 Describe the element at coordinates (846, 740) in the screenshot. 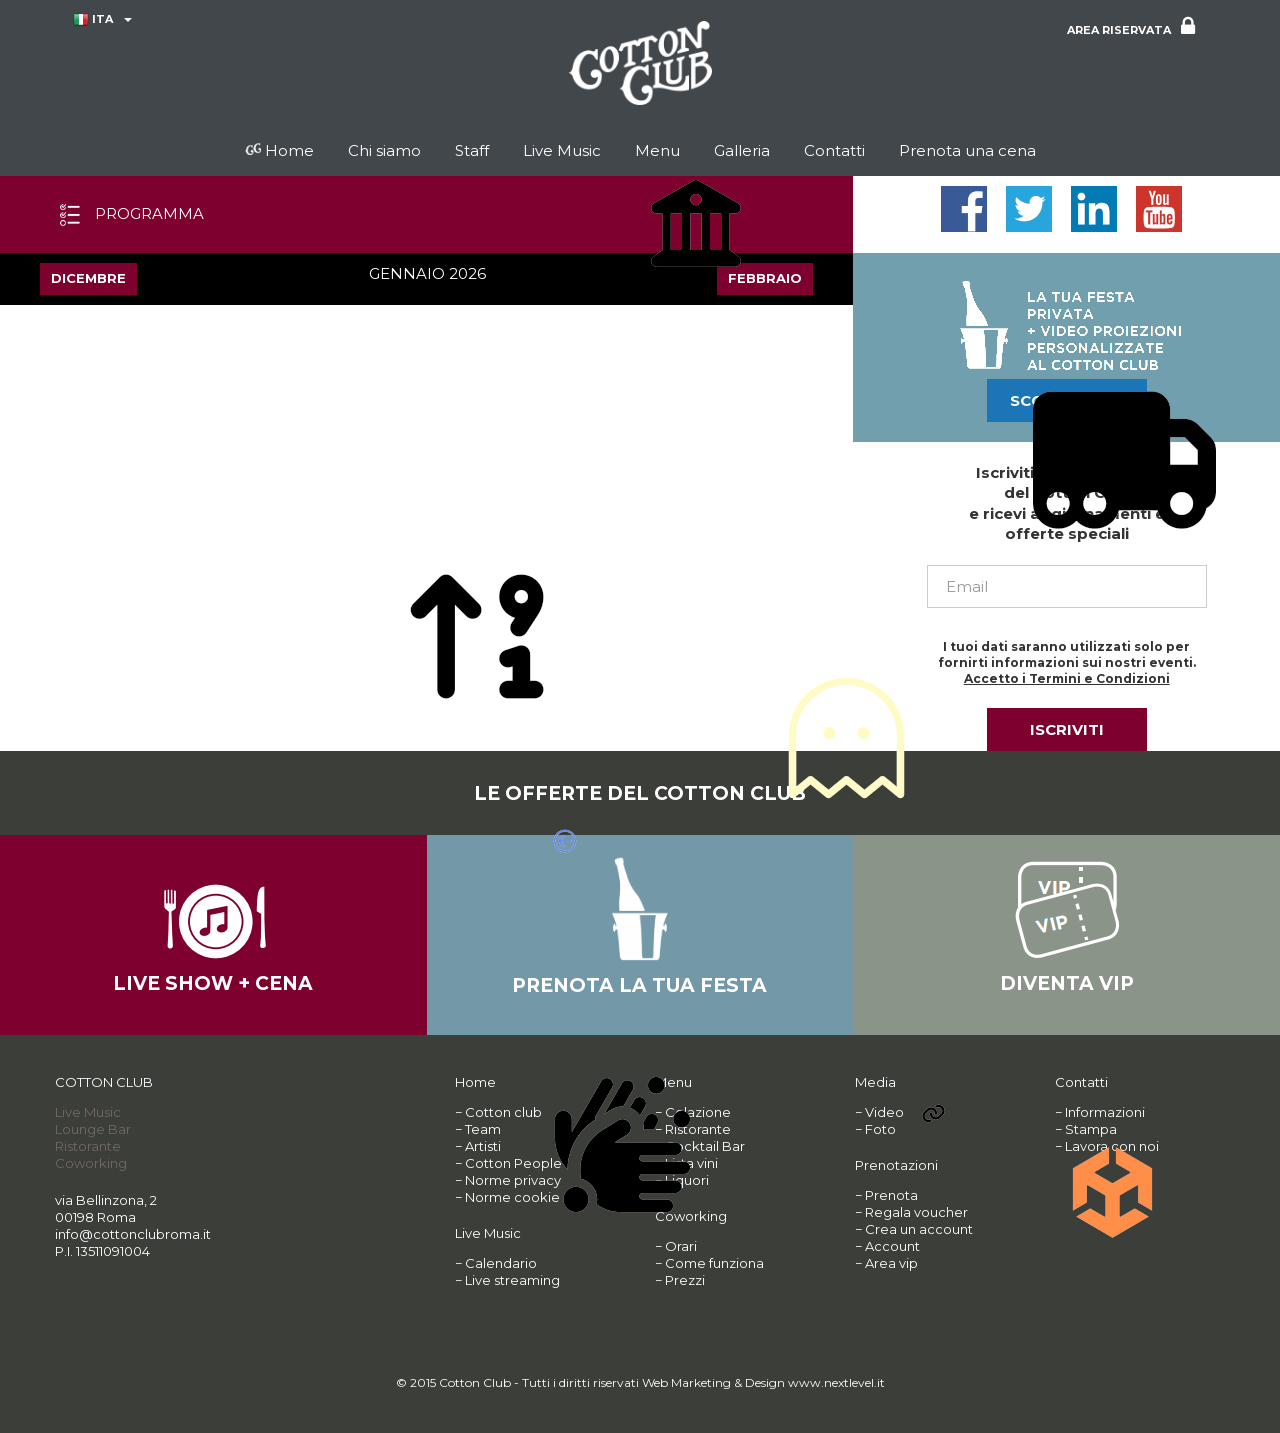

I see `toggle ghost mode or invisible status` at that location.